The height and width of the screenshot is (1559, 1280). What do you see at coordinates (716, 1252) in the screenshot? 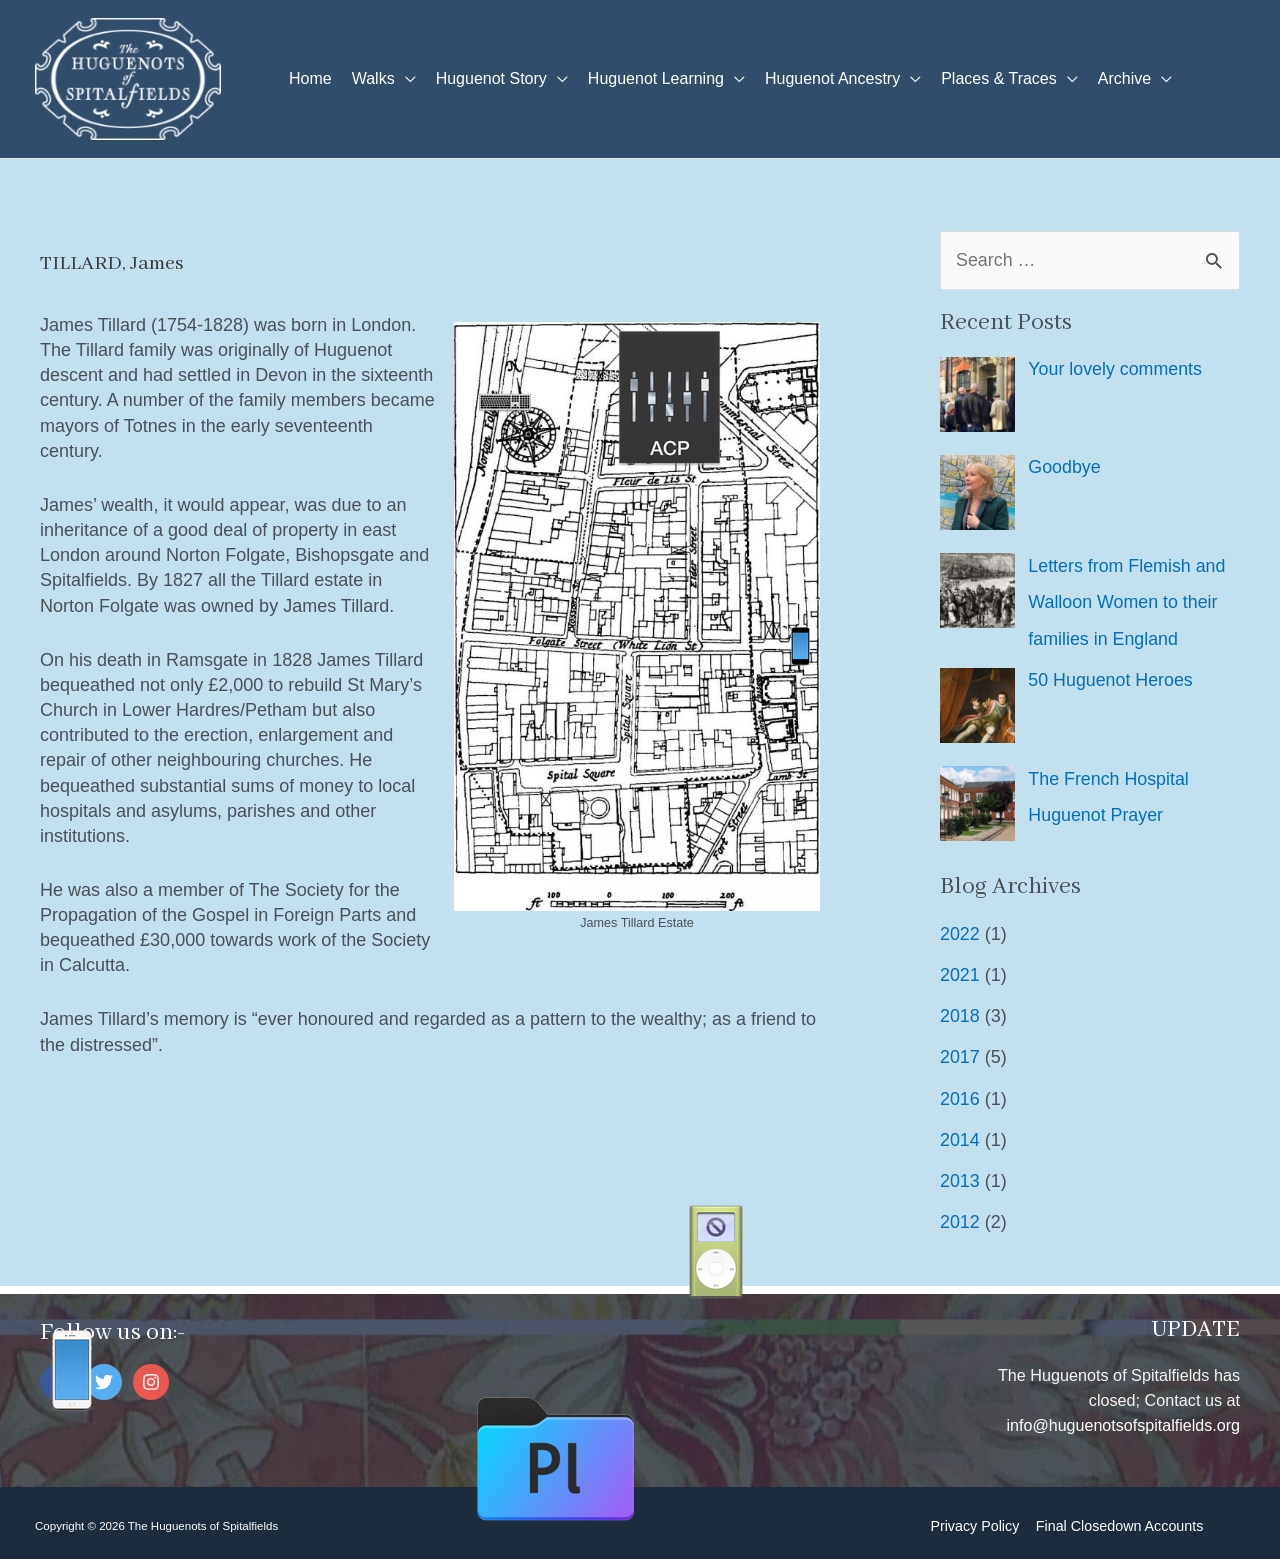
I see `iPod mini device not connected or unavailable` at bounding box center [716, 1252].